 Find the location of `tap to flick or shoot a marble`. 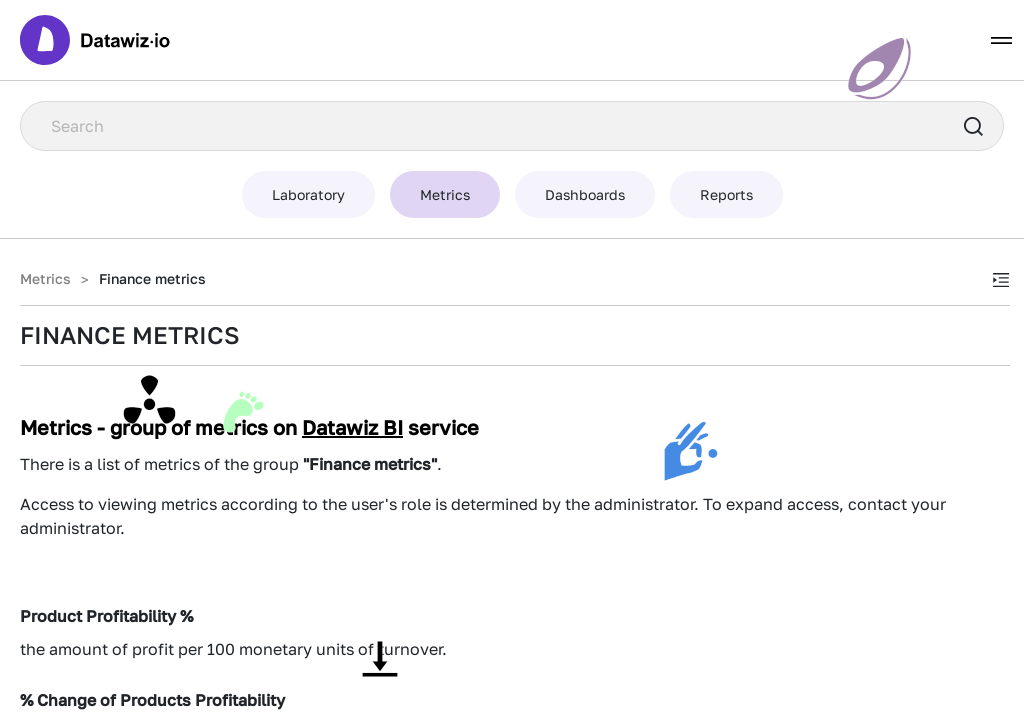

tap to flick or shoot a marble is located at coordinates (699, 450).